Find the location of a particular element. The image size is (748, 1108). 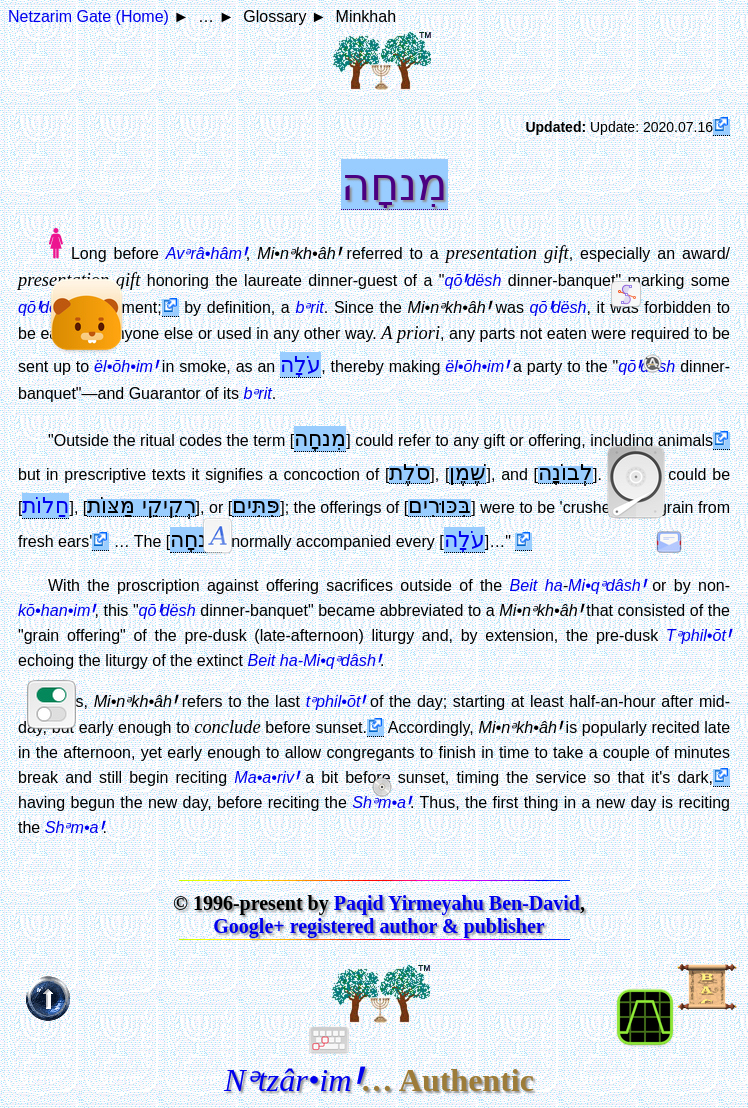

a TrueType font file is located at coordinates (217, 535).